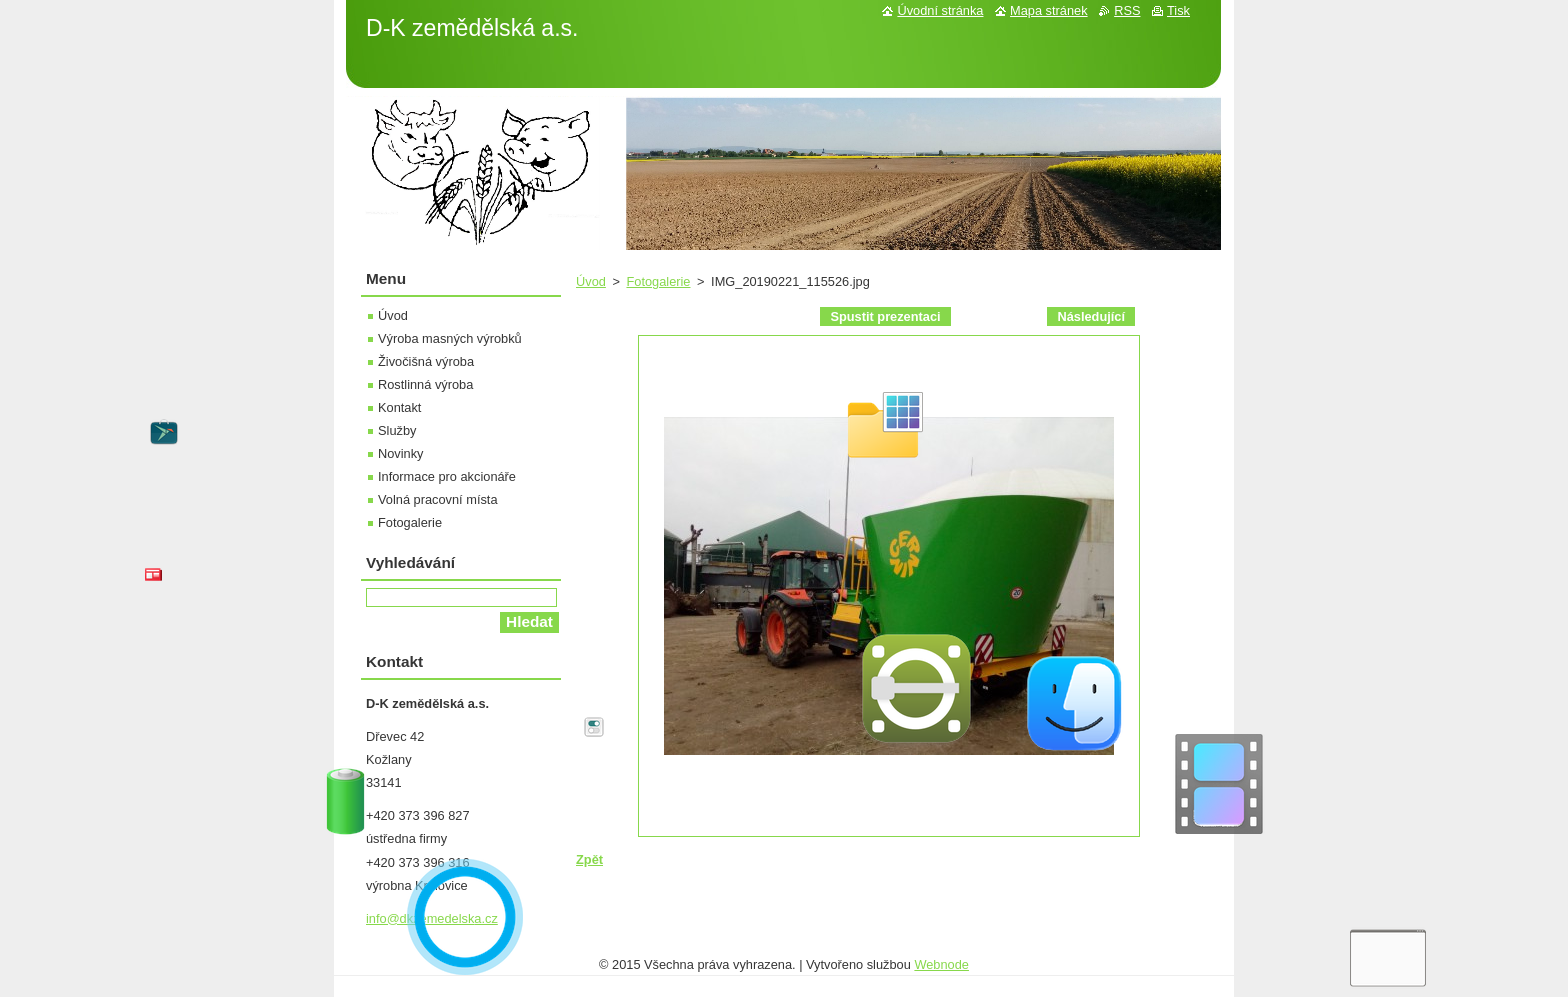 This screenshot has width=1568, height=997. I want to click on access folder settings and preferences, so click(883, 432).